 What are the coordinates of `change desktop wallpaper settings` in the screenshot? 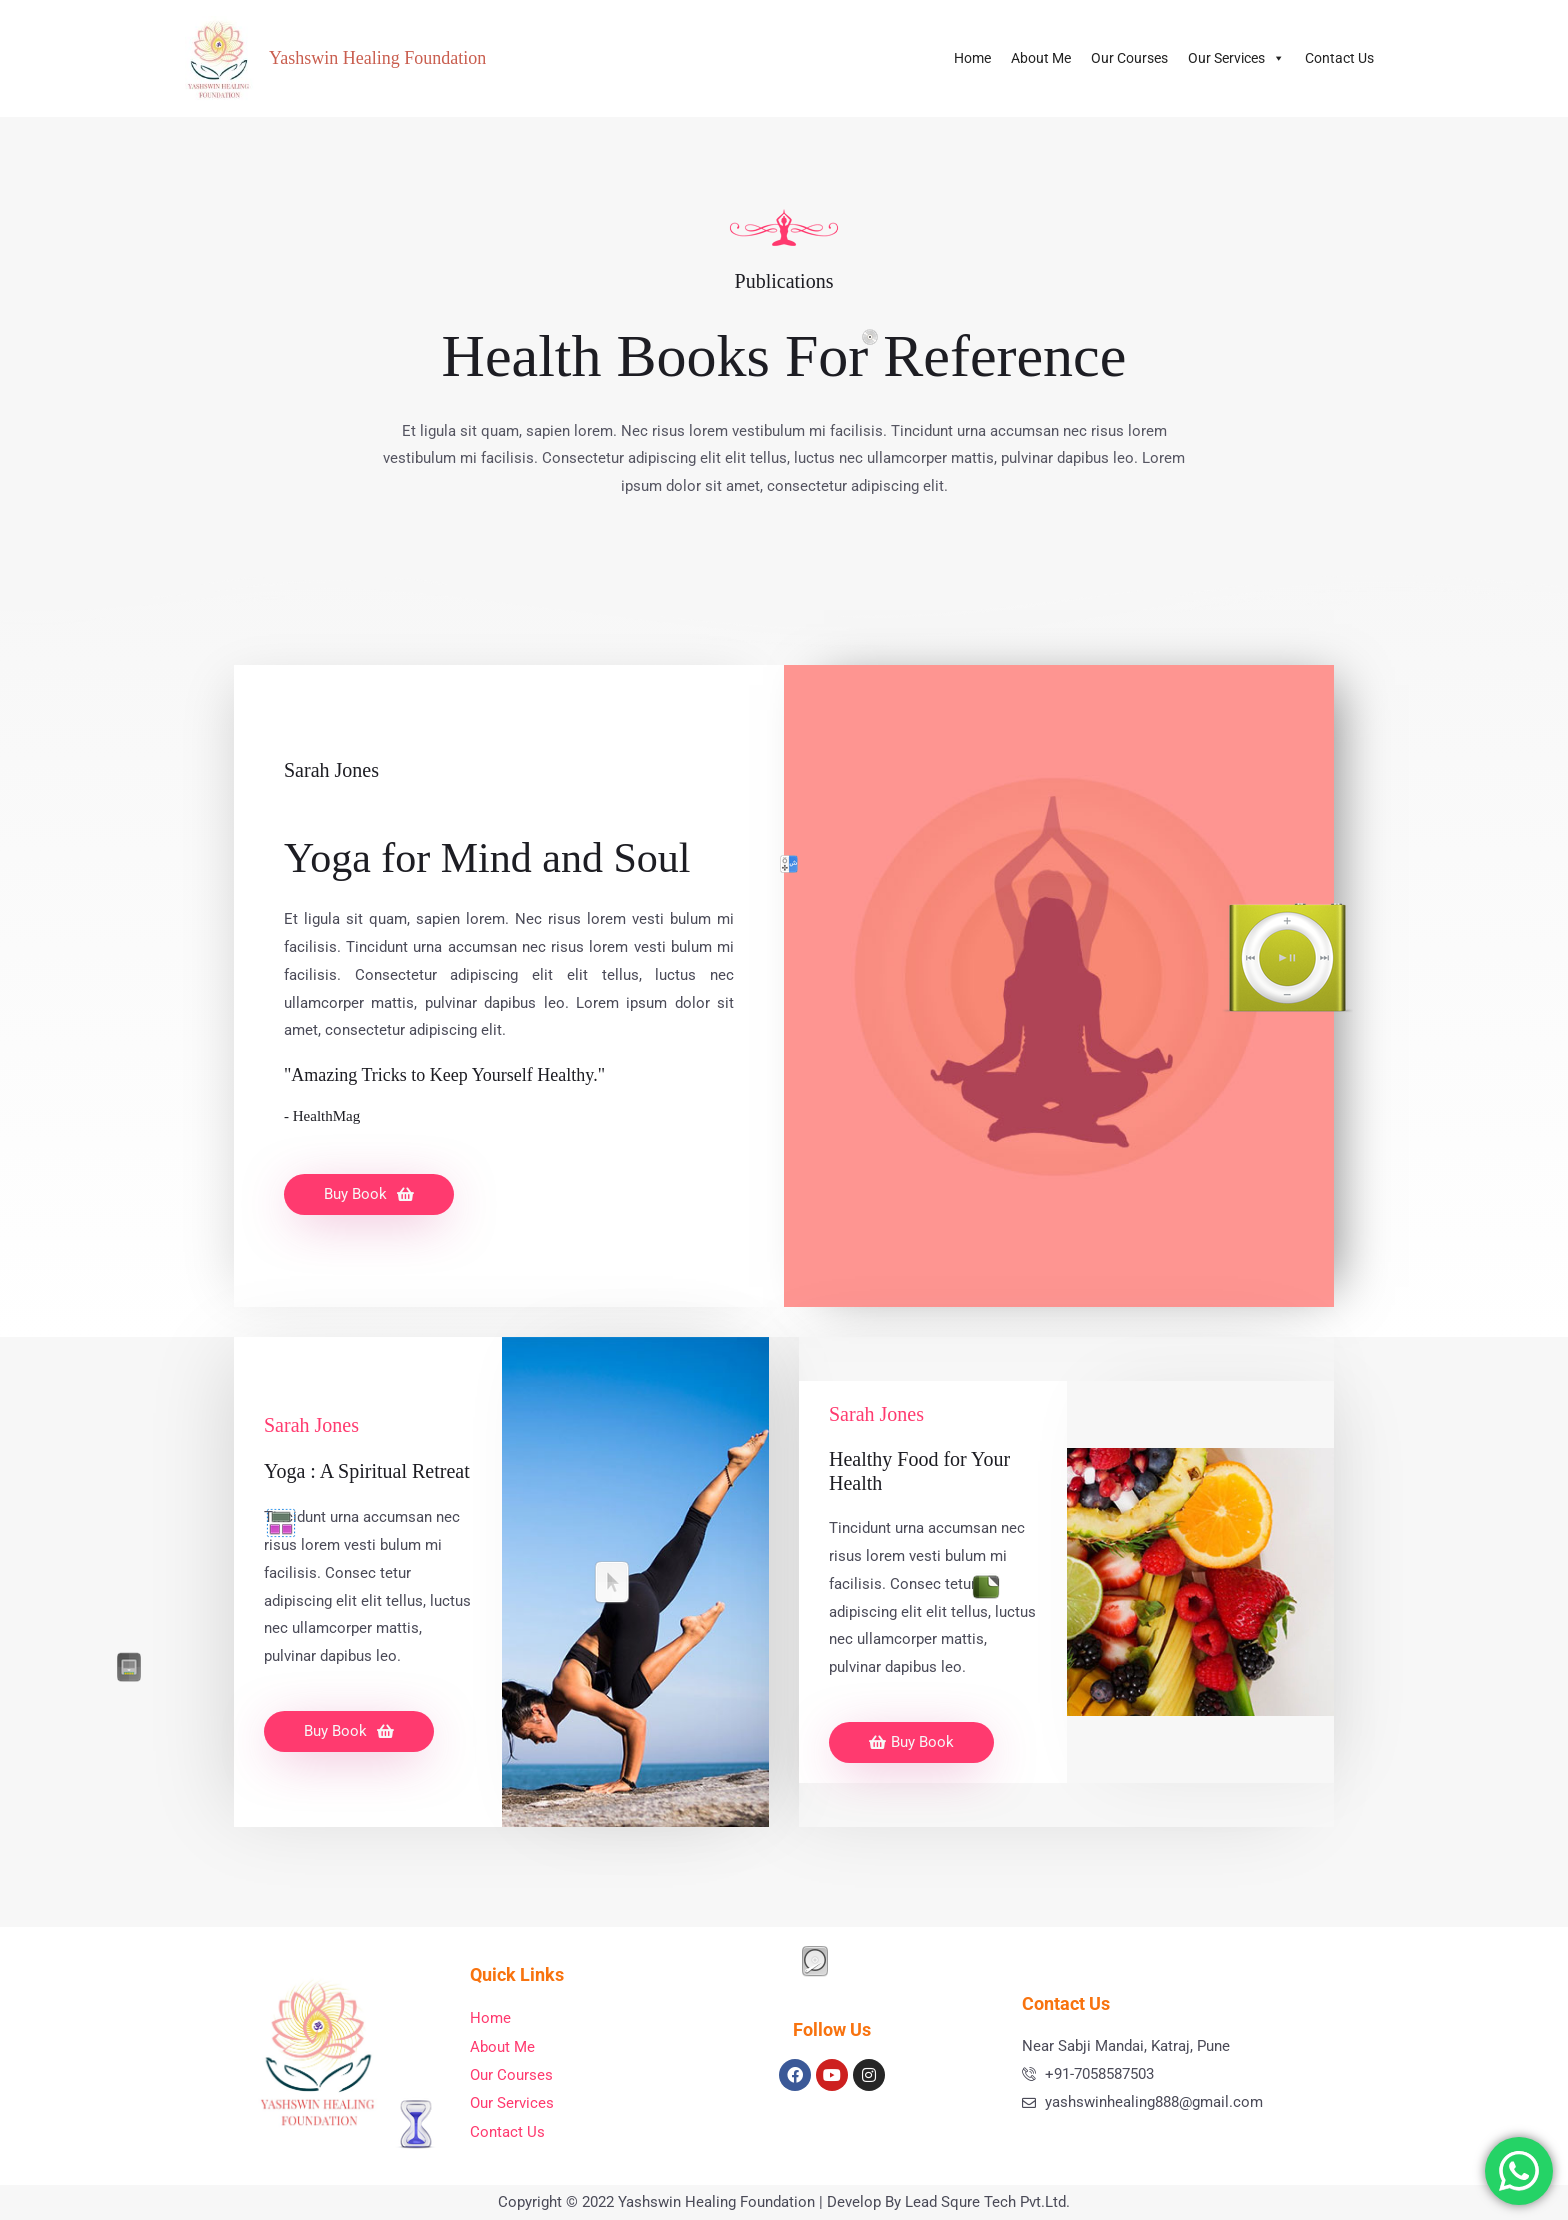 It's located at (986, 1586).